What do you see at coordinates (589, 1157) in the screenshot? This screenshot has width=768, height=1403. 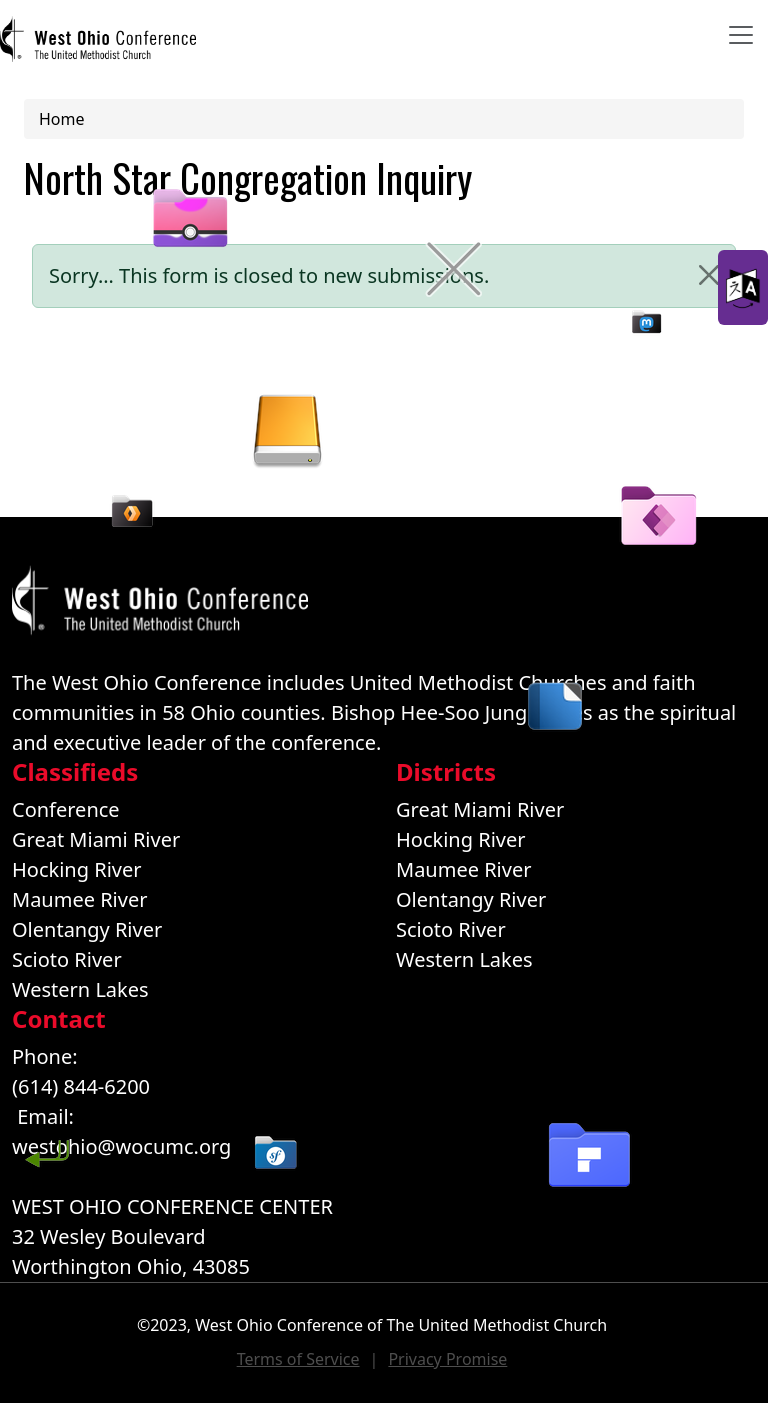 I see `open wondershare pdfreader documents folder` at bounding box center [589, 1157].